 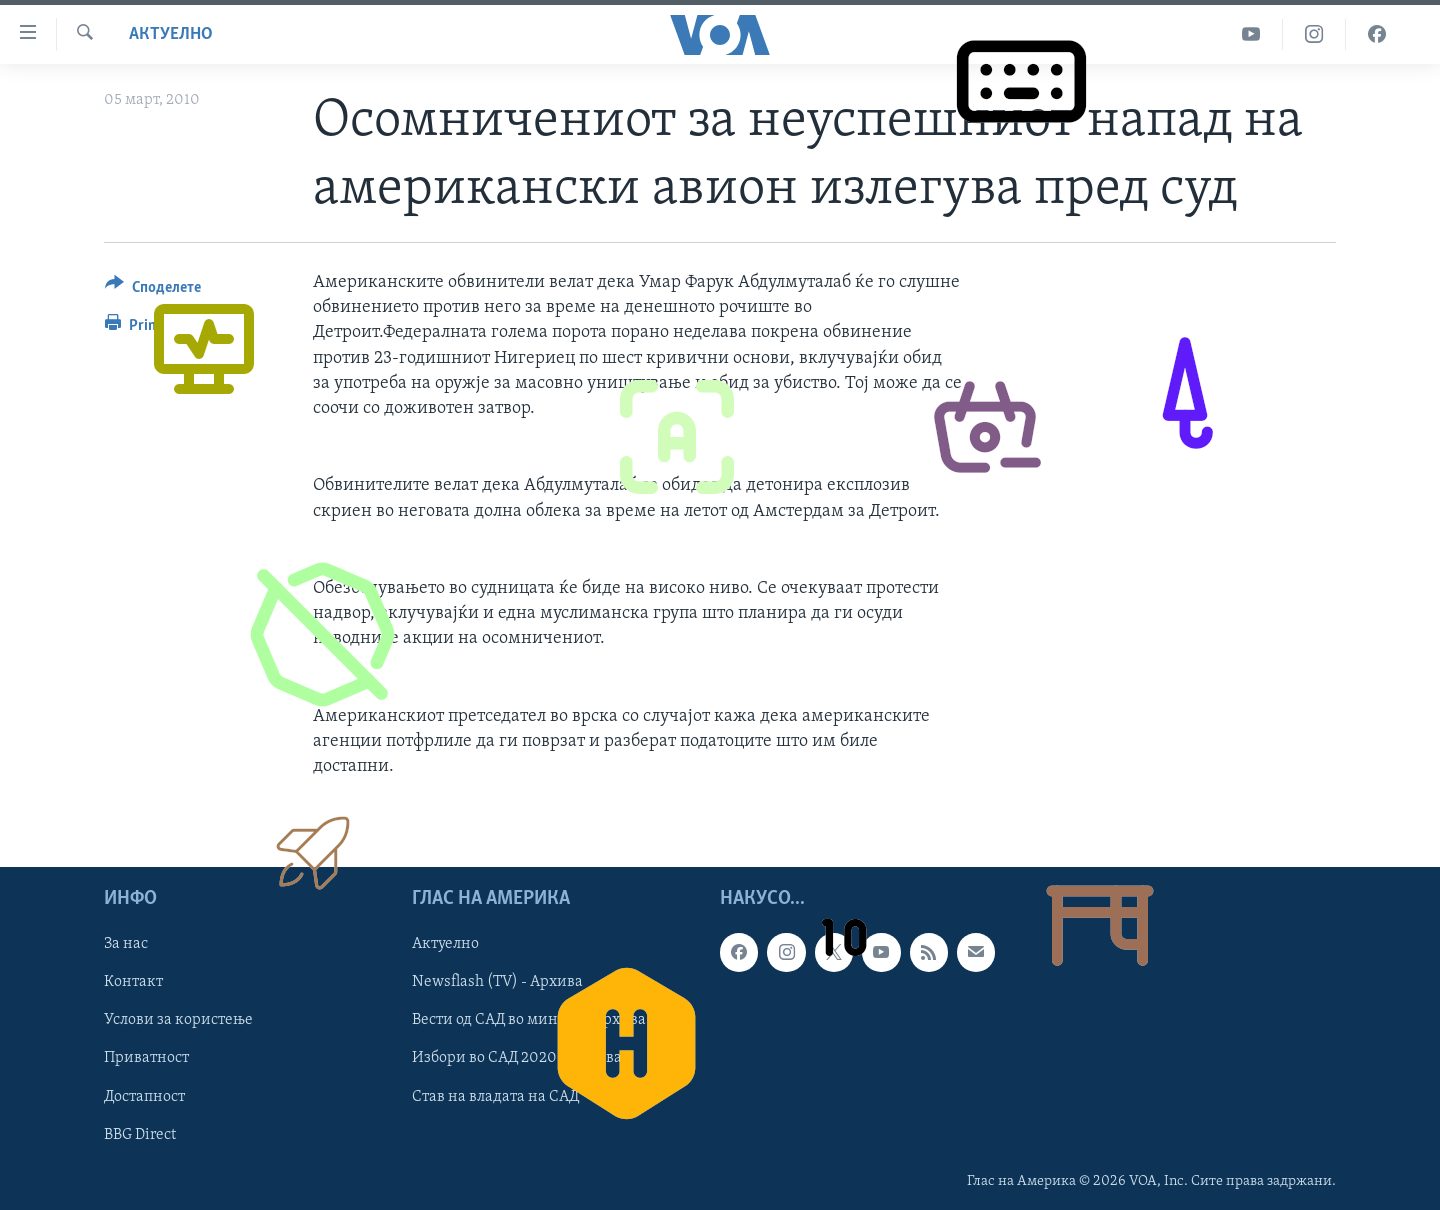 I want to click on open the on-screen keyboard, so click(x=1021, y=81).